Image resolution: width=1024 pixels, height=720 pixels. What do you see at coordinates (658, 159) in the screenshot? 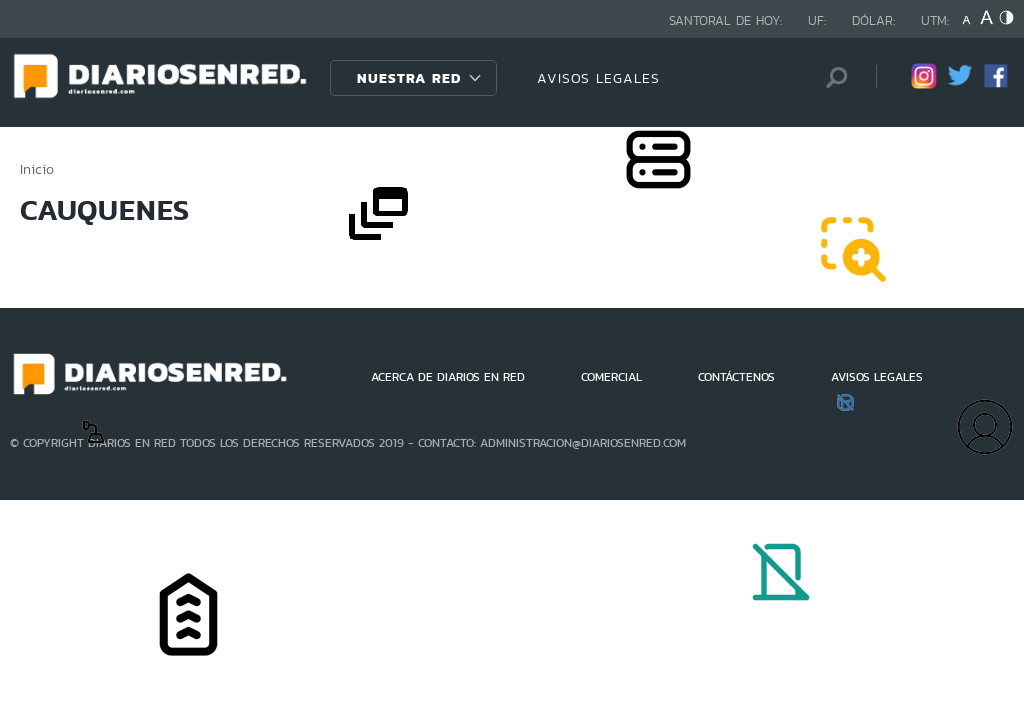
I see `view server status` at bounding box center [658, 159].